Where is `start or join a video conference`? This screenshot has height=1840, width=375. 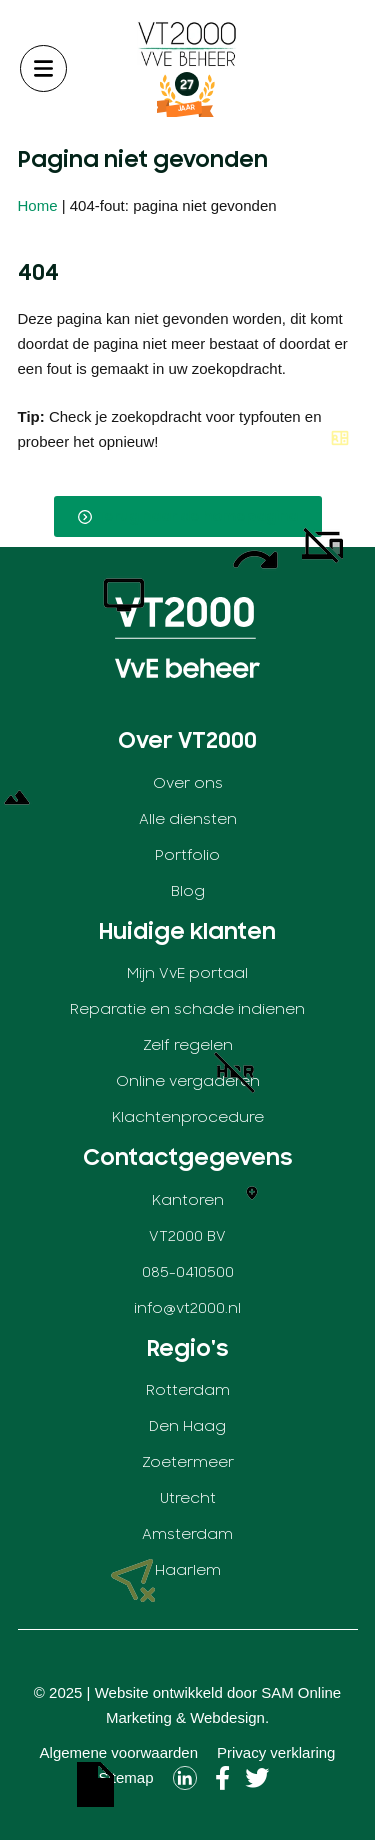
start or join a video conference is located at coordinates (340, 438).